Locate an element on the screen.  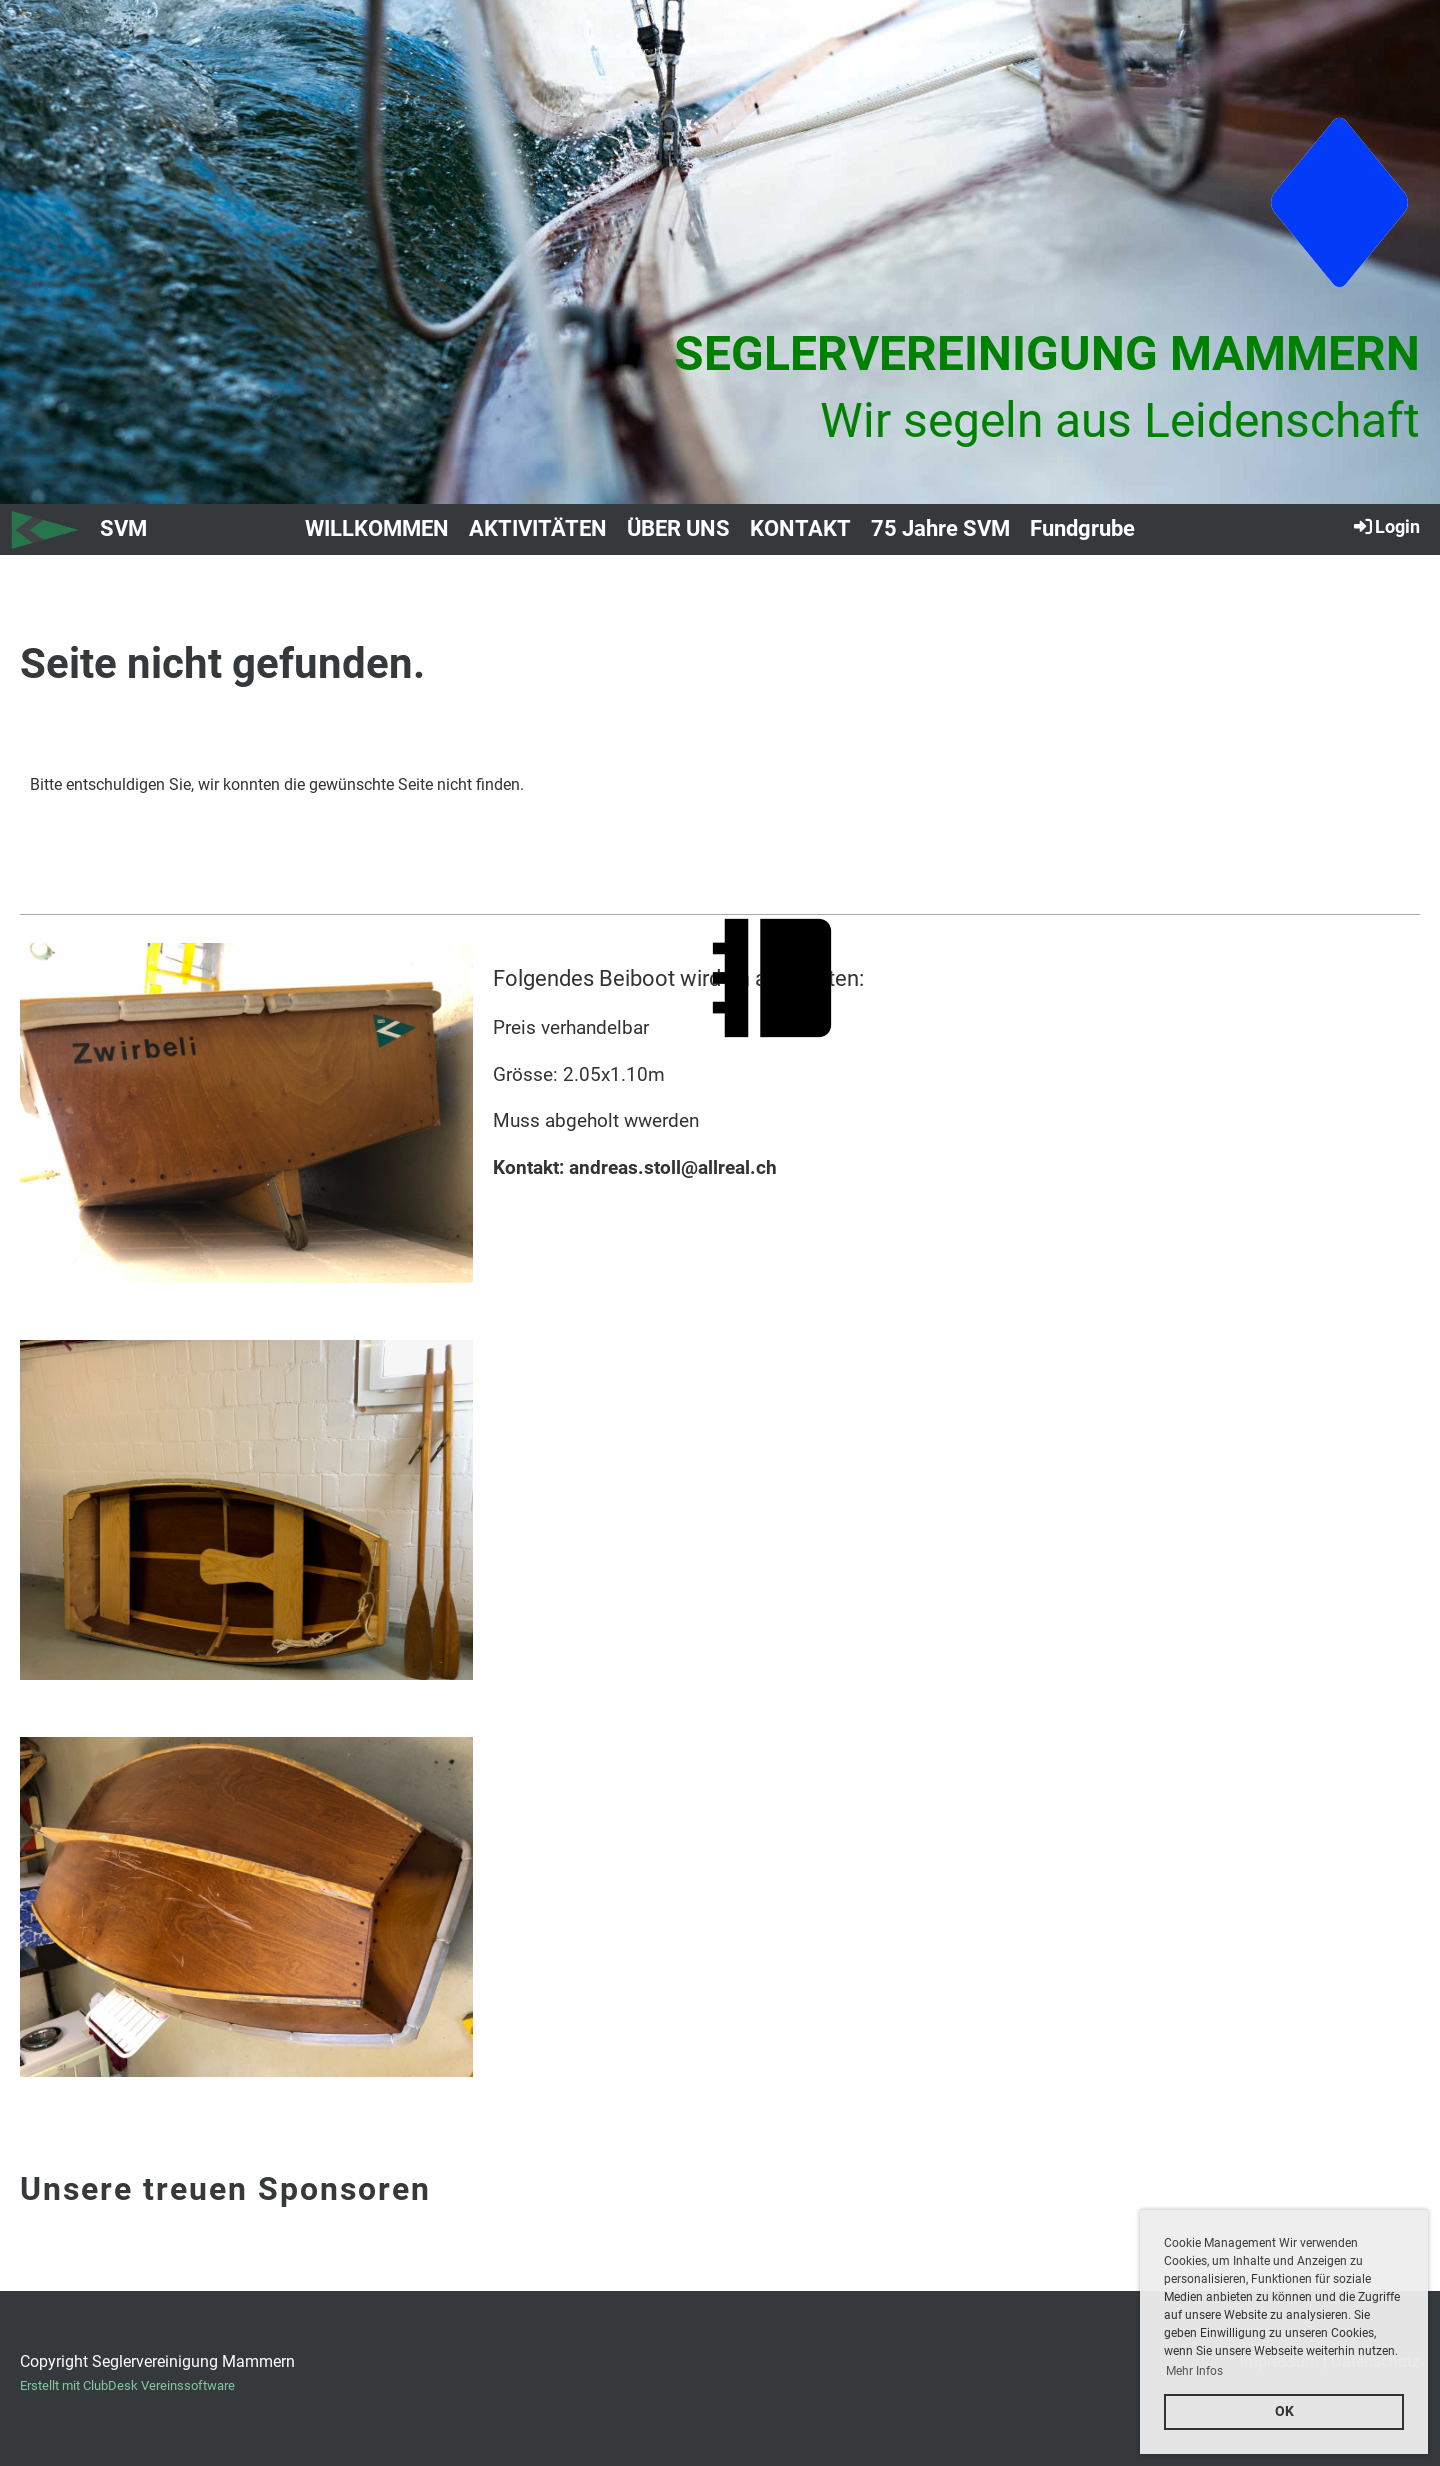
diamond suit symbol for card games is located at coordinates (1339, 202).